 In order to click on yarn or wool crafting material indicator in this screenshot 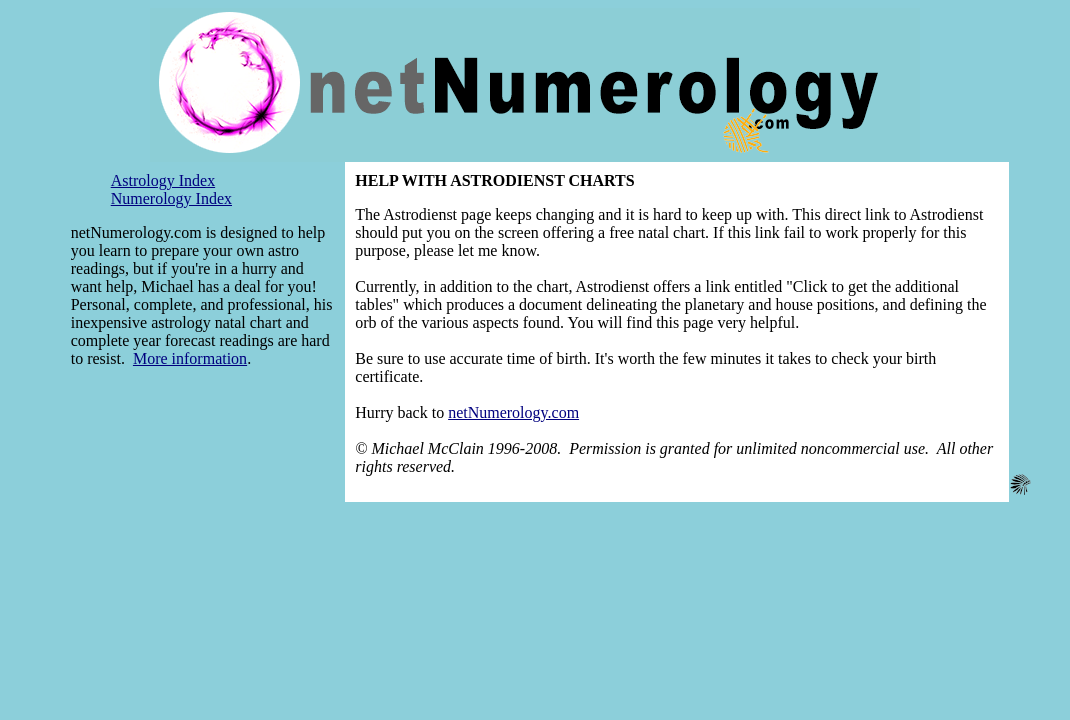, I will do `click(746, 130)`.